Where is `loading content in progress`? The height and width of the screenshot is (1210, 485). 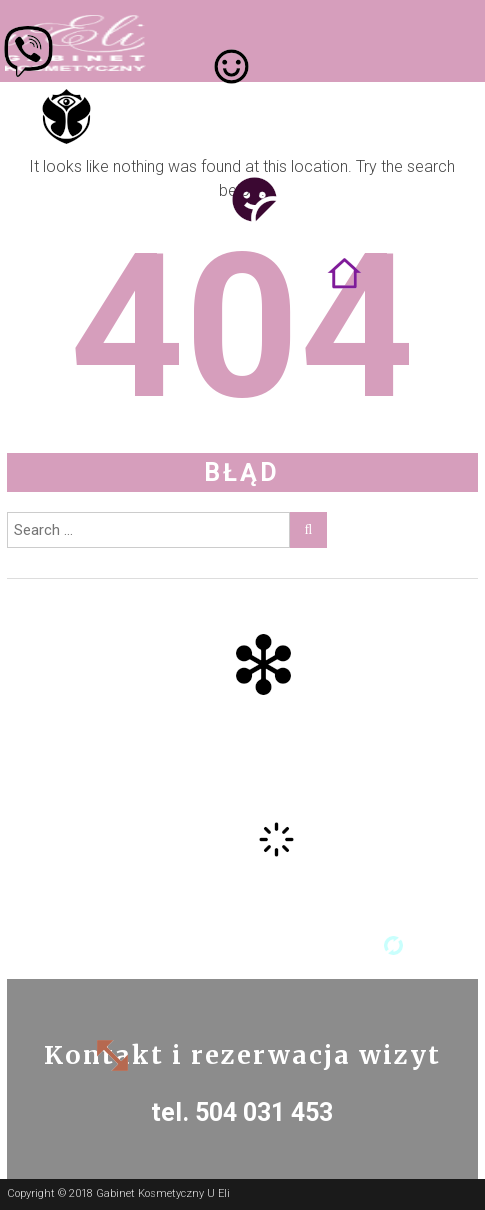
loading content in progress is located at coordinates (276, 839).